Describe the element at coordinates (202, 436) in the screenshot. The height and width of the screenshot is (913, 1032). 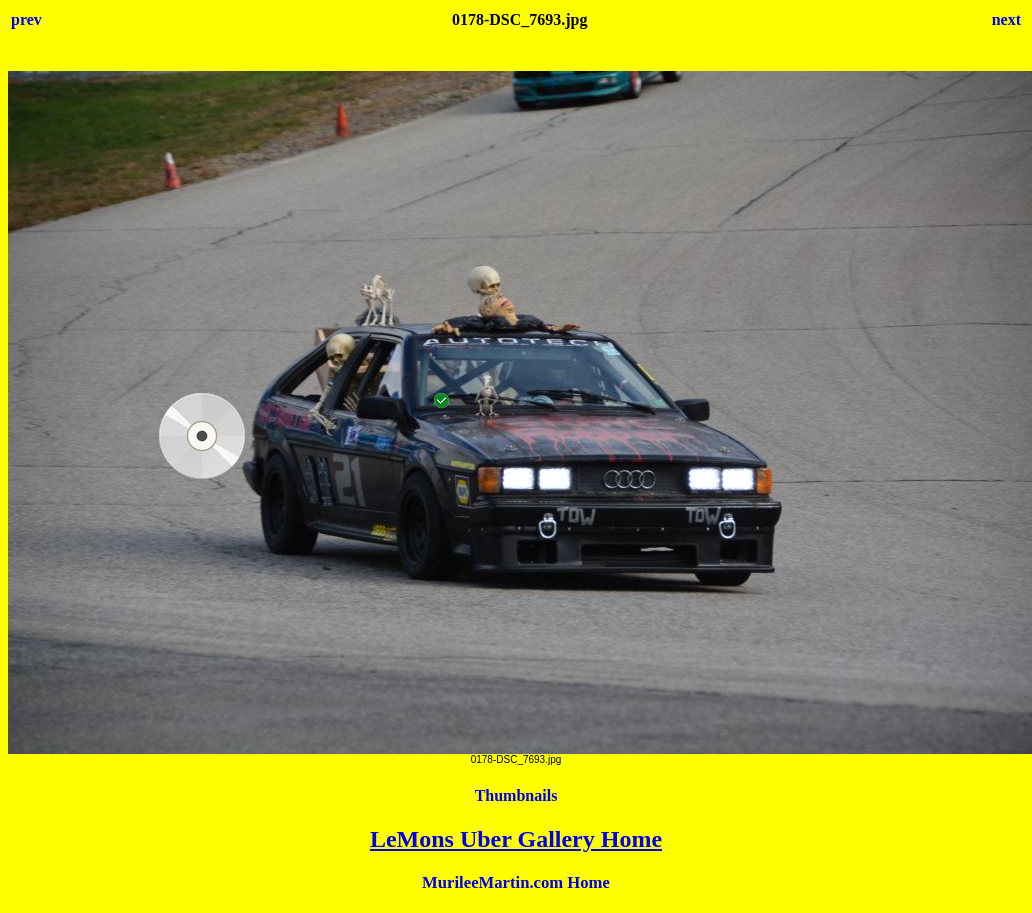
I see `access DVD-RW drive or disc` at that location.